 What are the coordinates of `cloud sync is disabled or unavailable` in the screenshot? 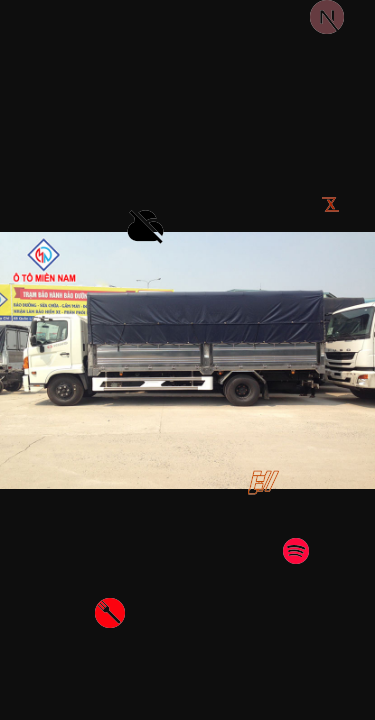 It's located at (145, 226).